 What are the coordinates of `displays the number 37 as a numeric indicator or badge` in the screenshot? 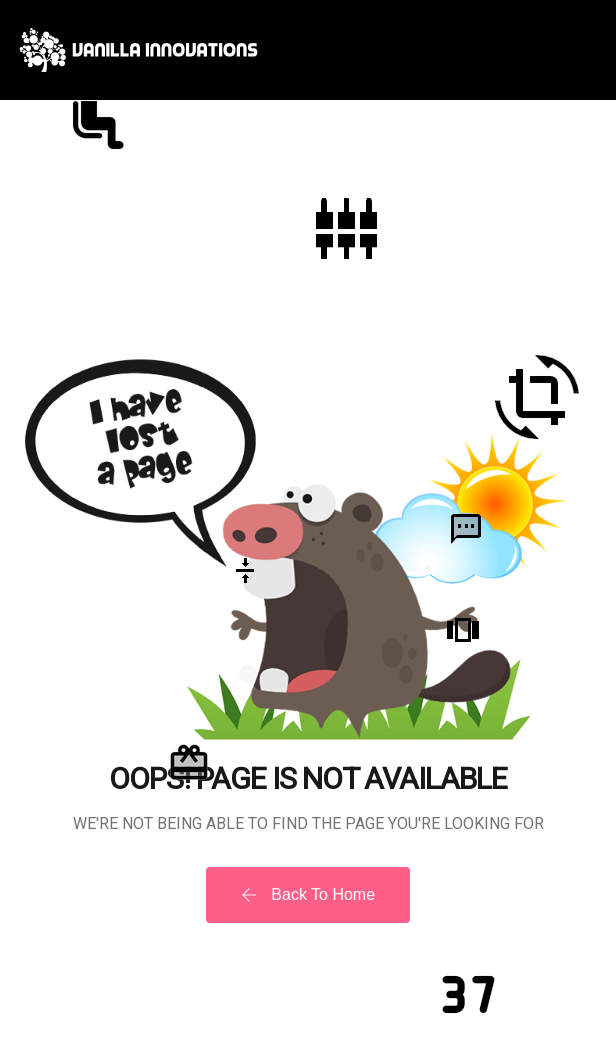 It's located at (468, 994).